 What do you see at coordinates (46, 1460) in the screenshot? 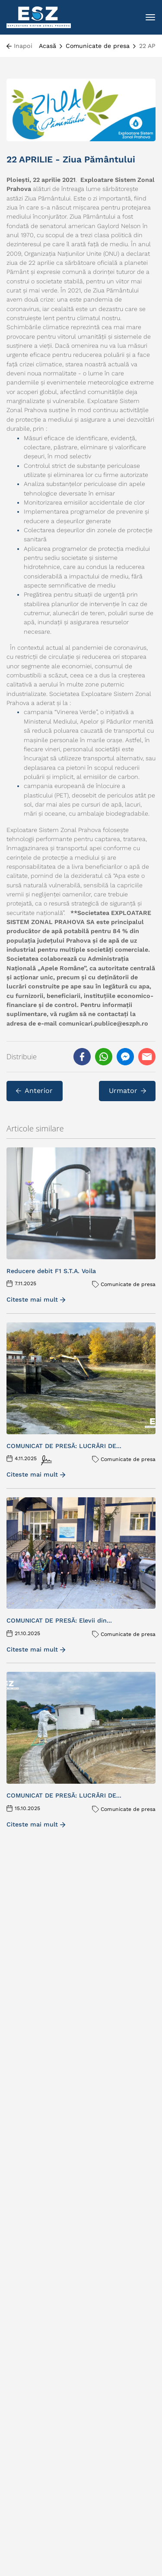
I see `add your signature to a document` at bounding box center [46, 1460].